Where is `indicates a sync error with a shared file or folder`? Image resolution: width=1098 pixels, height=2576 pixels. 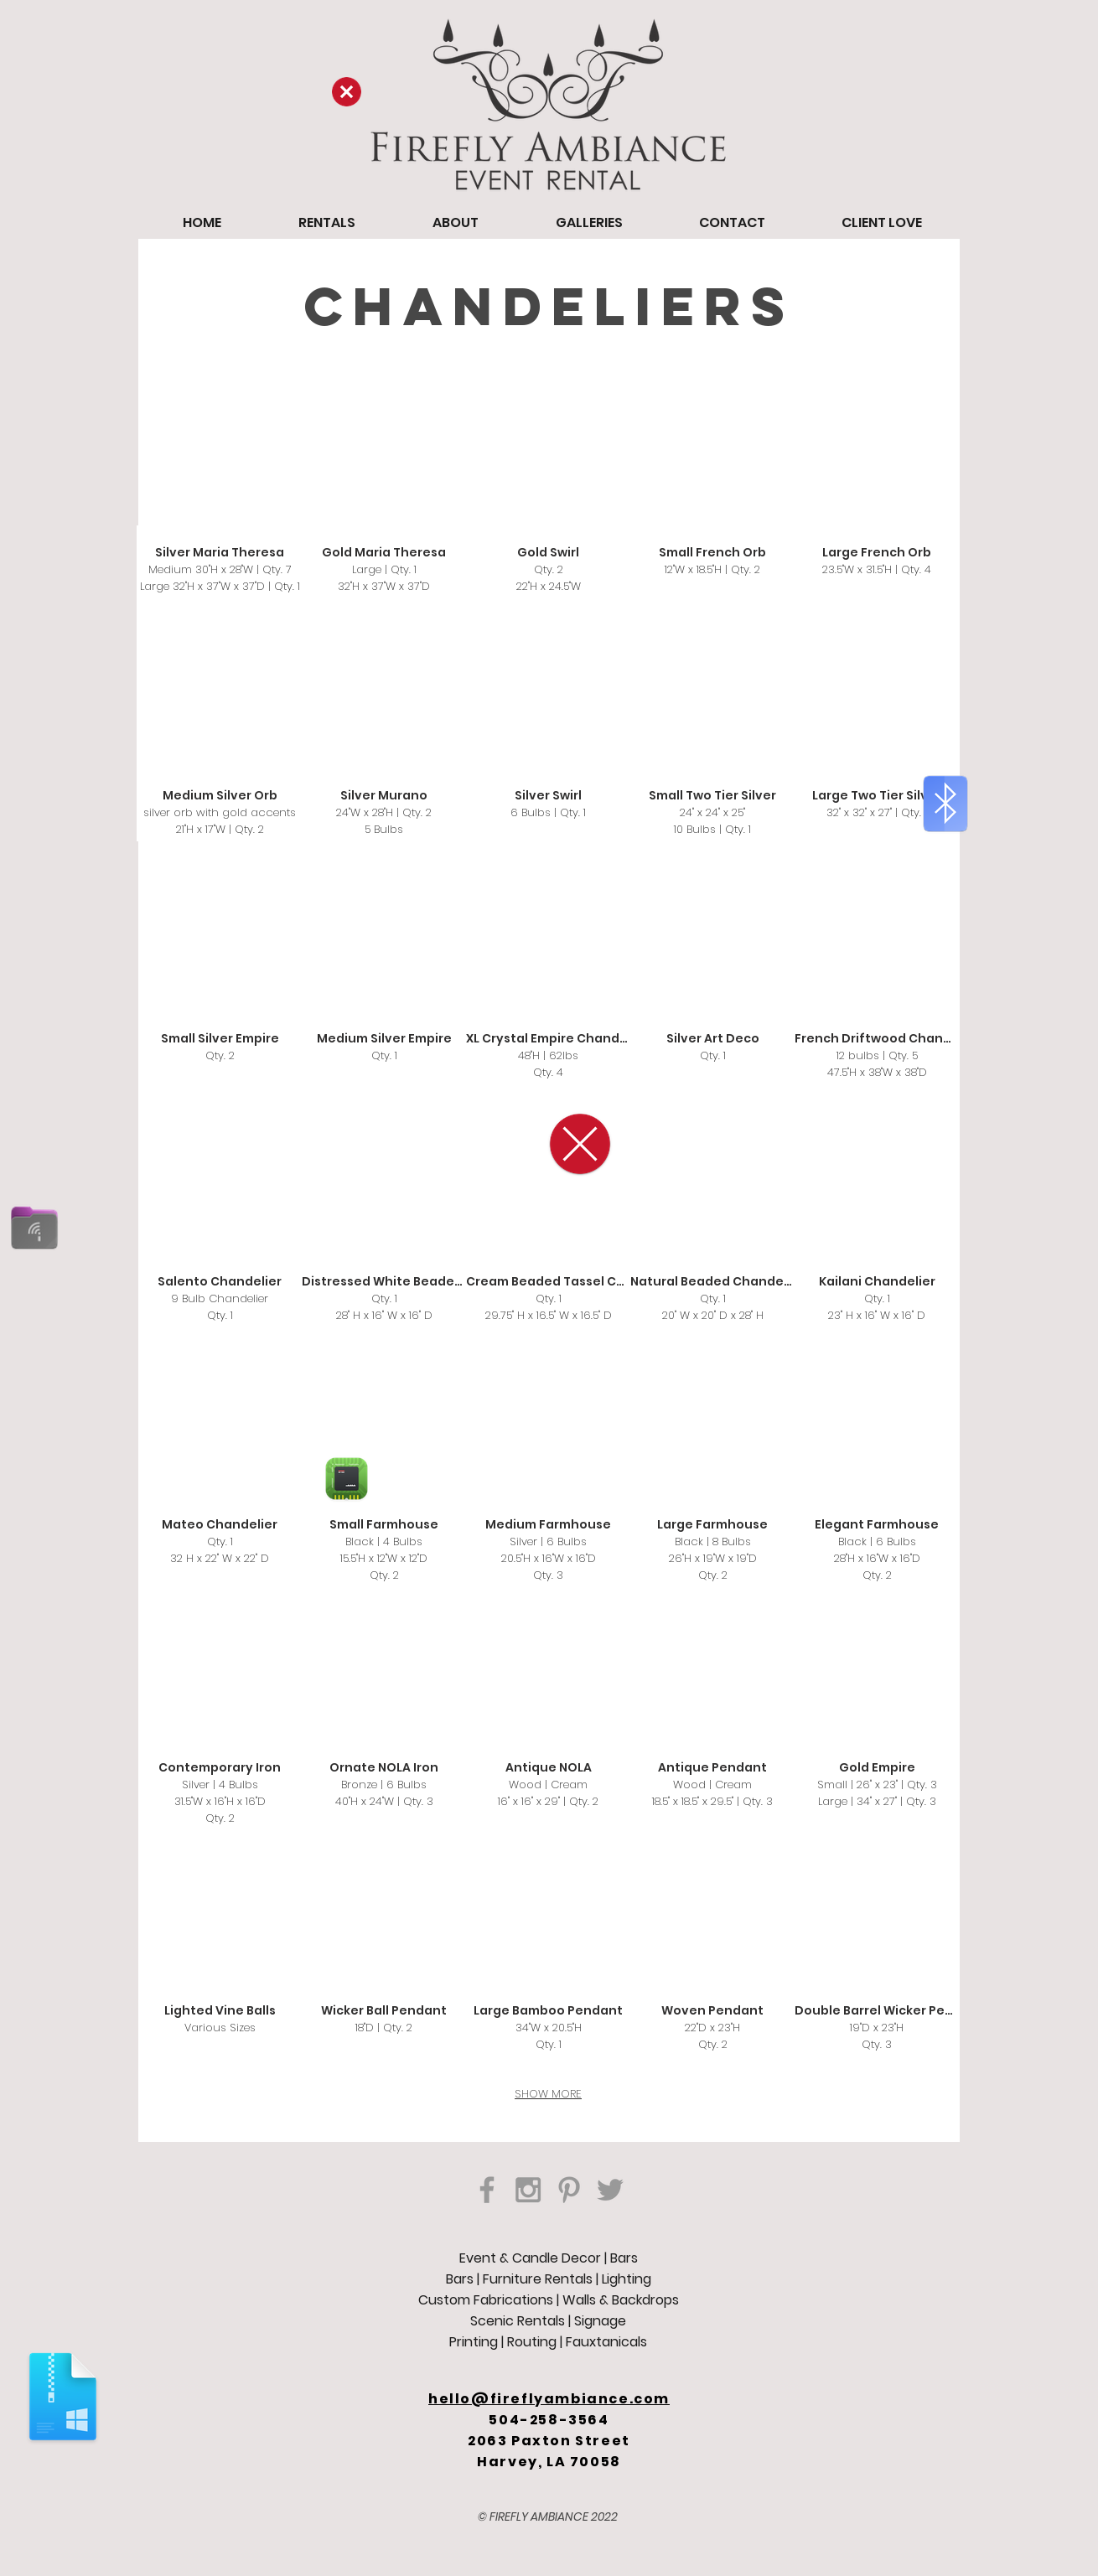 indicates a sync error with a shared file or folder is located at coordinates (580, 1144).